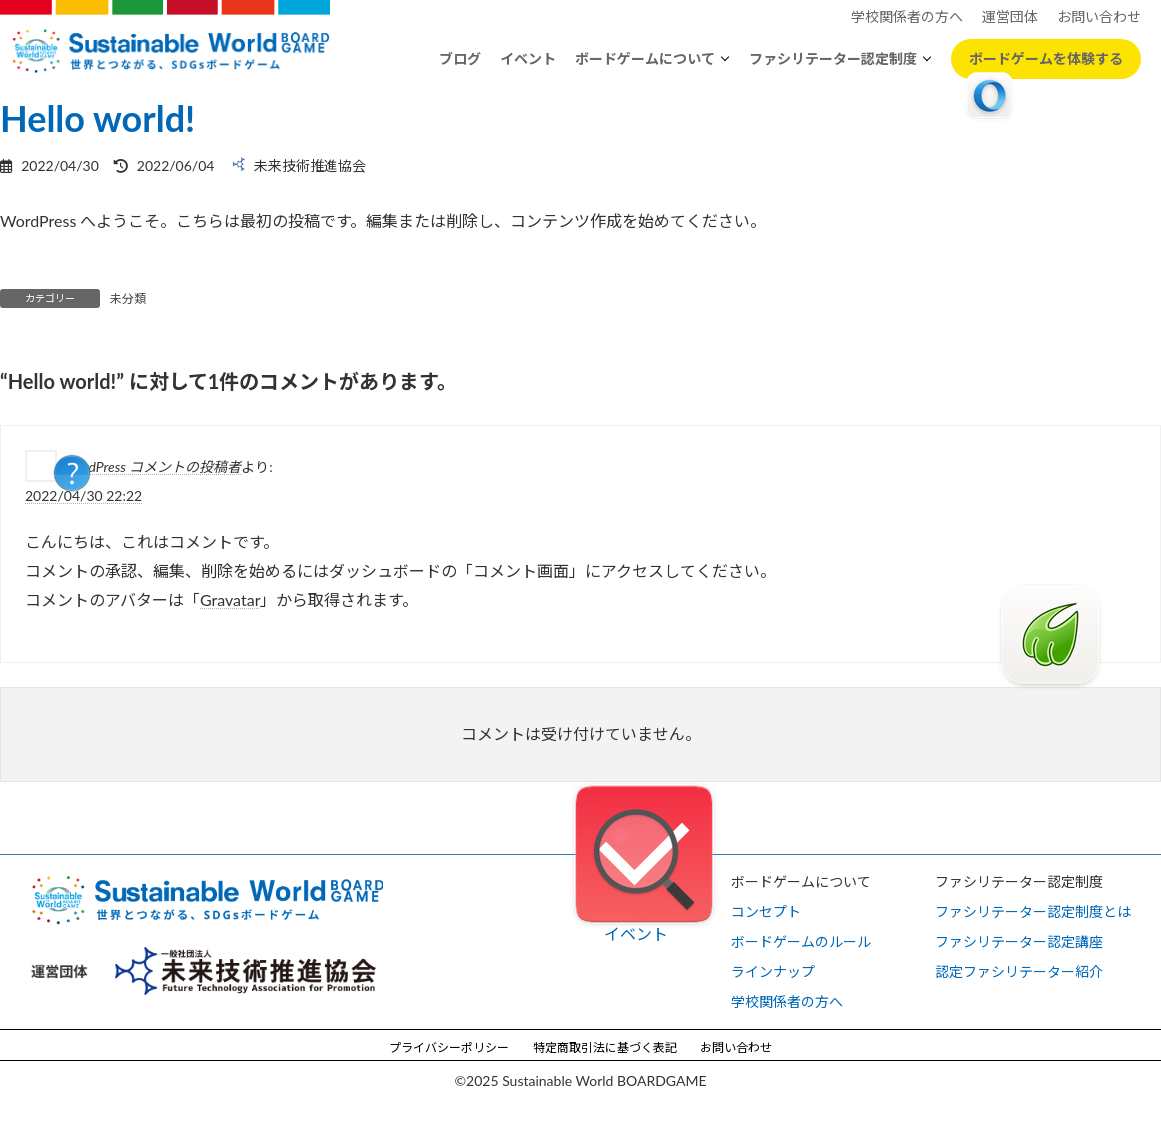 The height and width of the screenshot is (1125, 1161). Describe the element at coordinates (989, 95) in the screenshot. I see `open opera beta browser` at that location.